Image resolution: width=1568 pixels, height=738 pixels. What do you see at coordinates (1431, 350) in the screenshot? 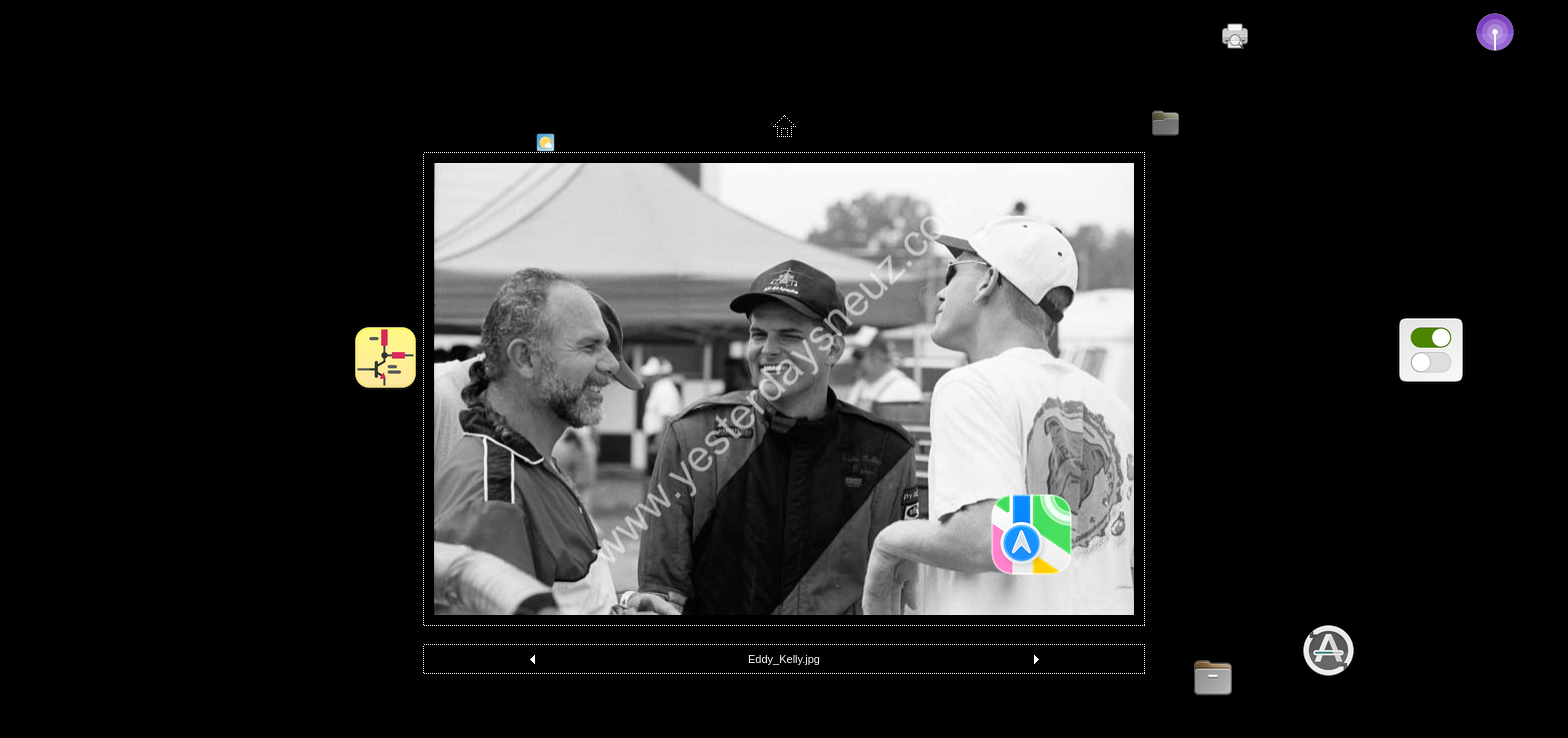
I see `open gnome tweaks to customize desktop settings` at bounding box center [1431, 350].